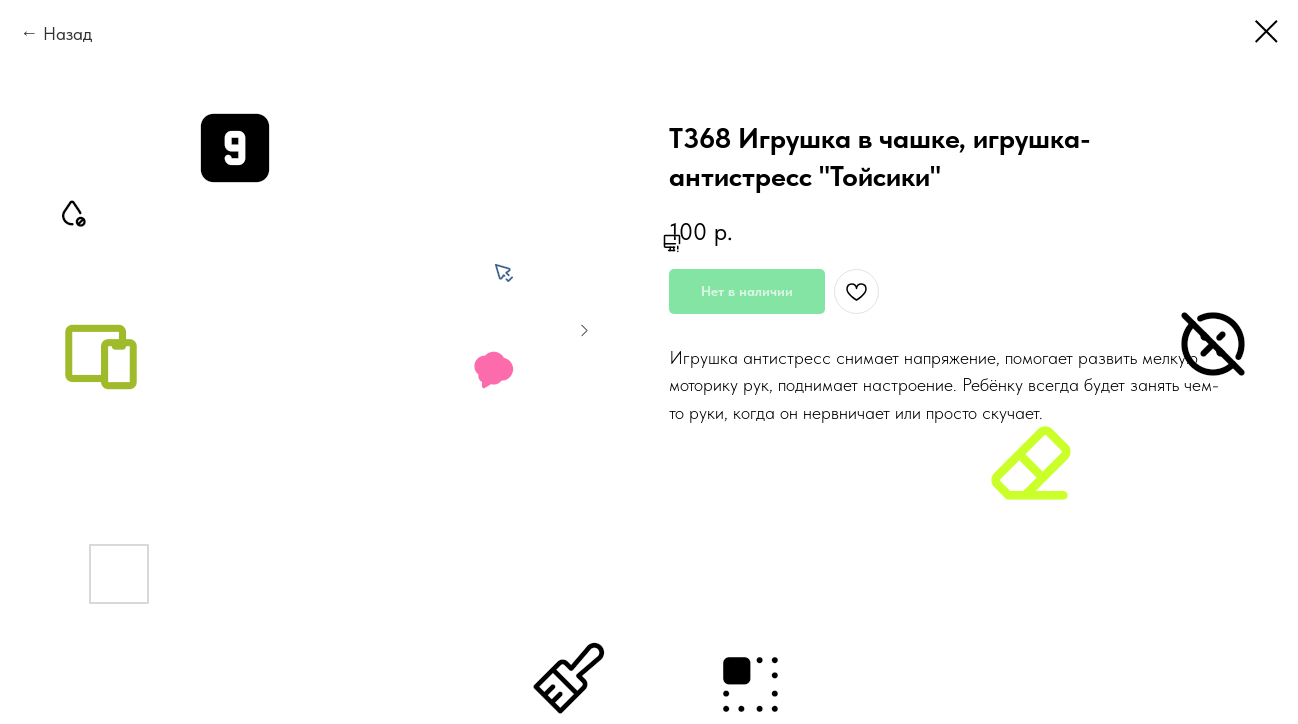 This screenshot has height=724, width=1298. Describe the element at coordinates (672, 243) in the screenshot. I see `indicates a problem or error with your desktop computer` at that location.